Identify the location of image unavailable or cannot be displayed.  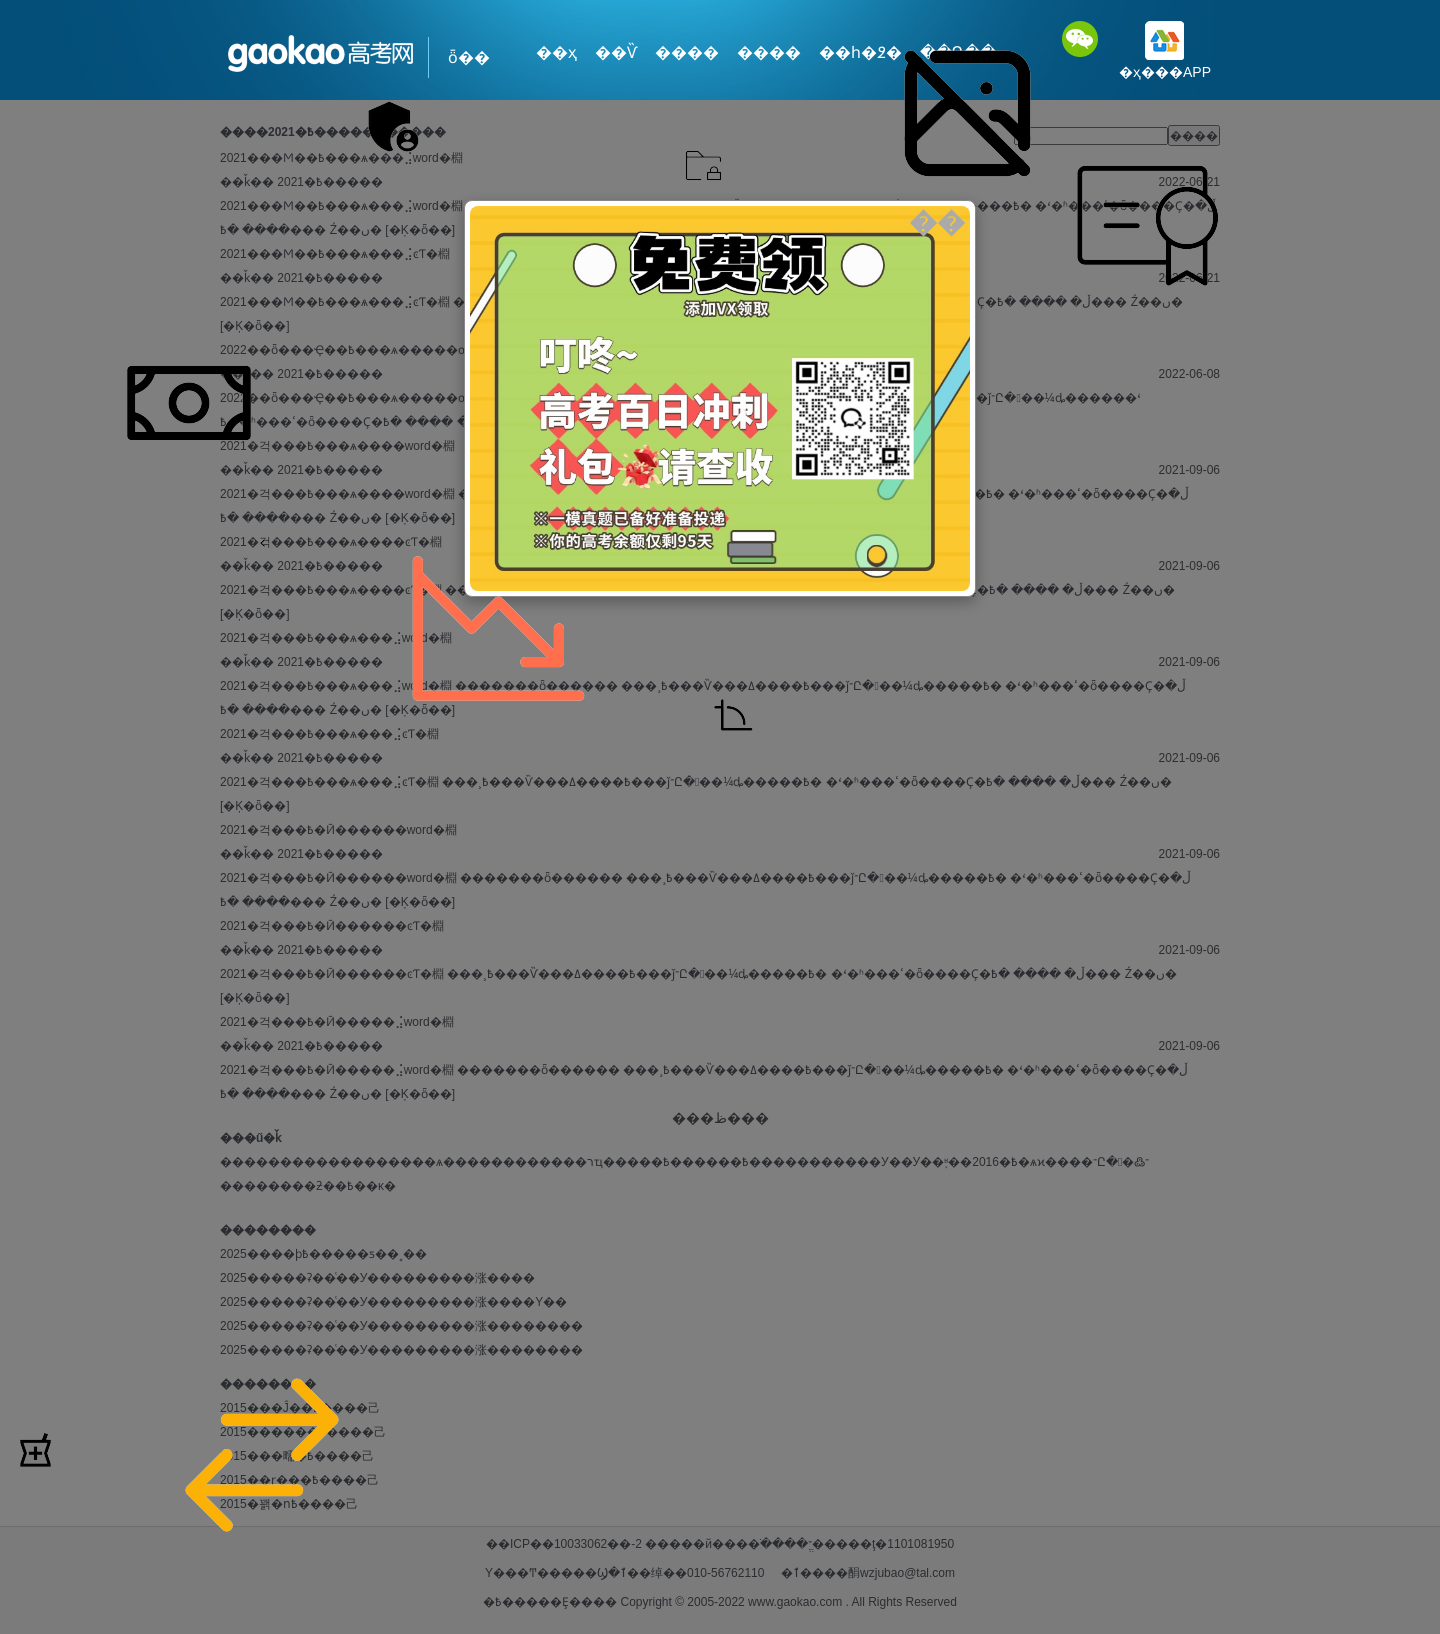
(967, 113).